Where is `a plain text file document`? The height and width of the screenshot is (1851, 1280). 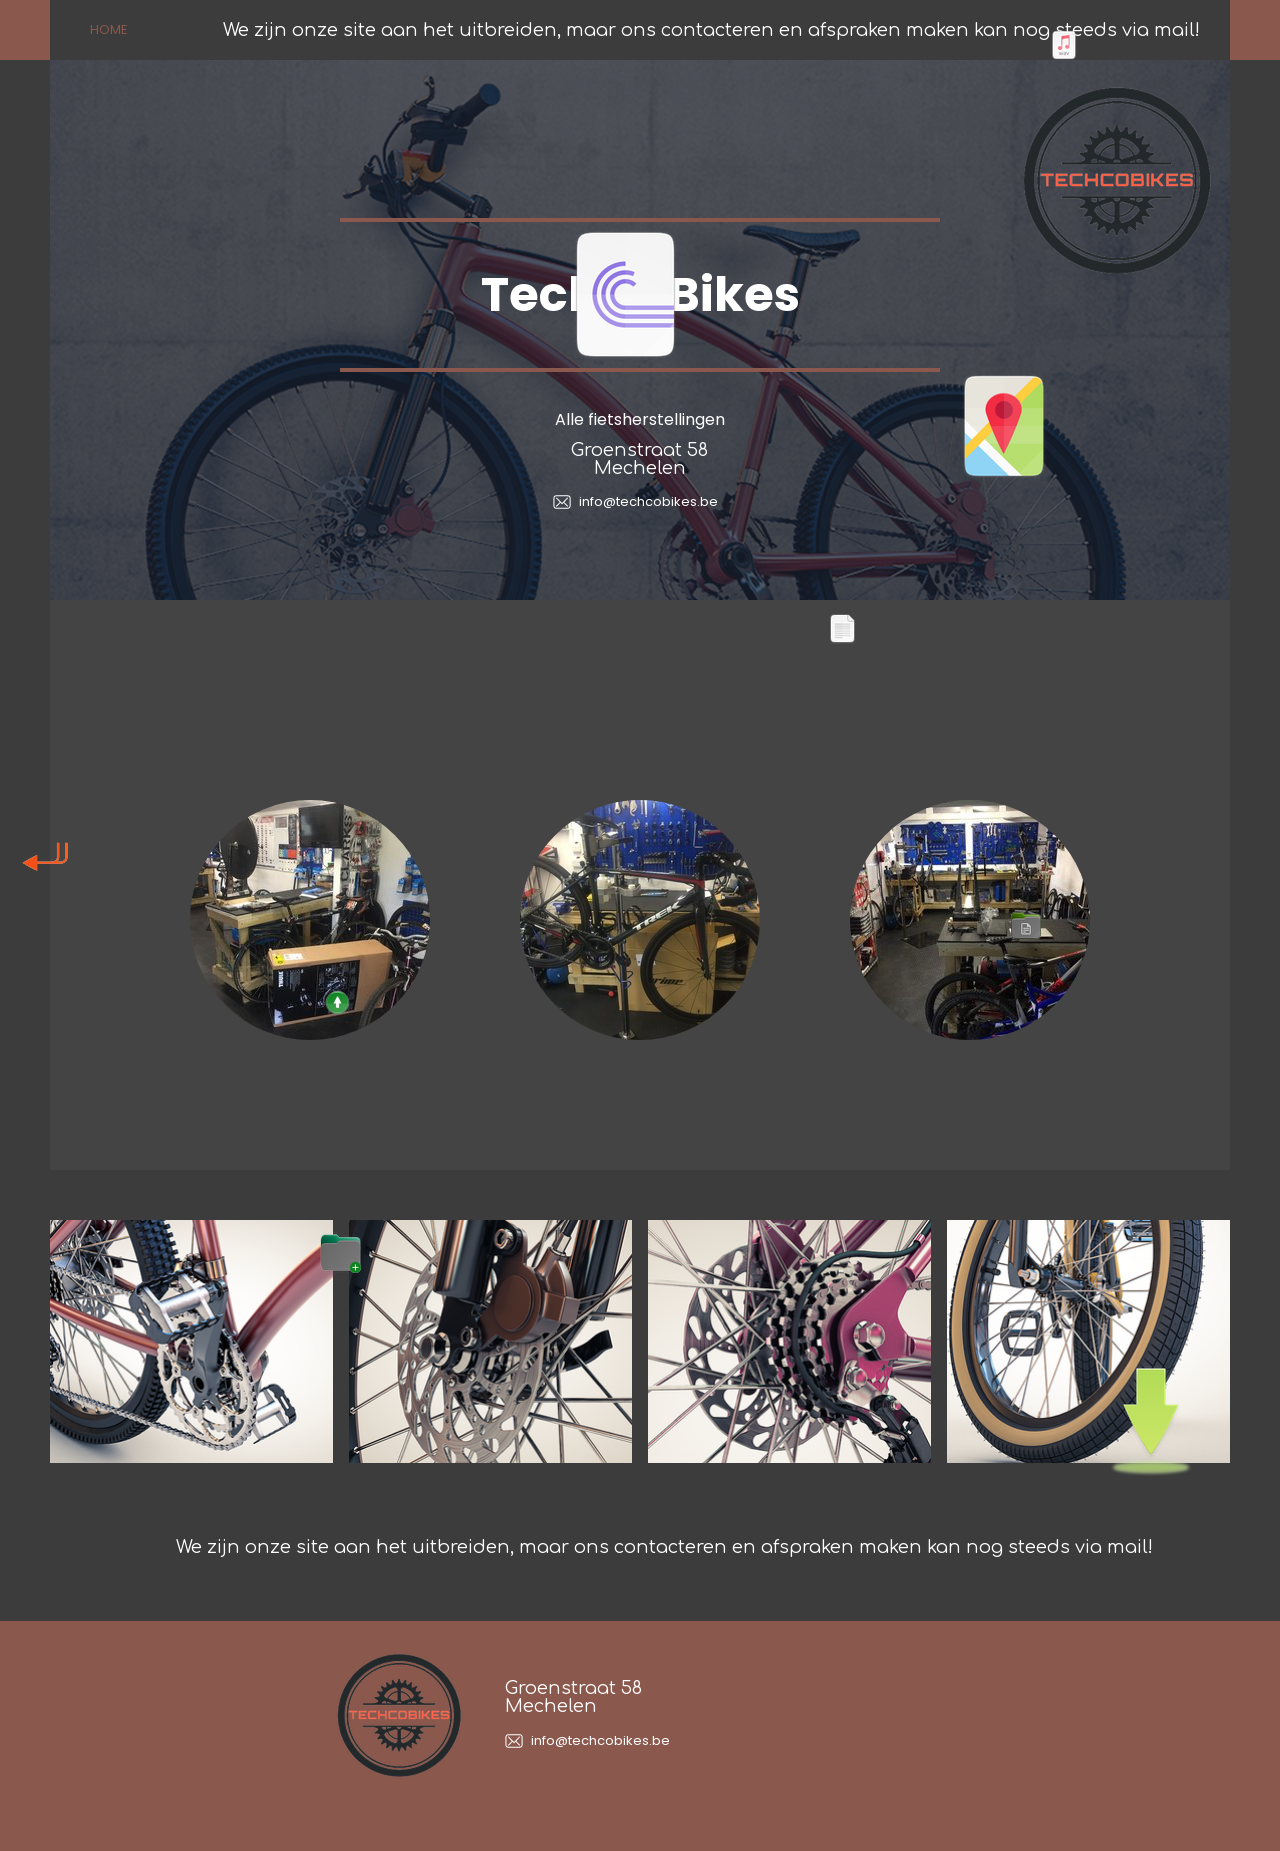 a plain text file document is located at coordinates (842, 628).